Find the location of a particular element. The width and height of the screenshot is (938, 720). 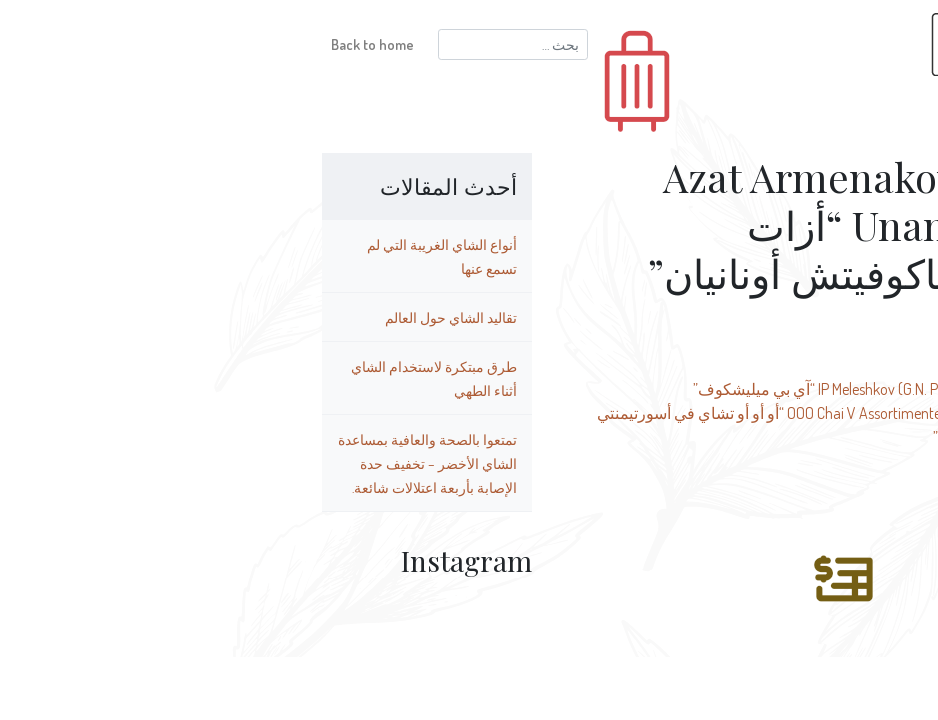

manage travel or trip details is located at coordinates (637, 83).